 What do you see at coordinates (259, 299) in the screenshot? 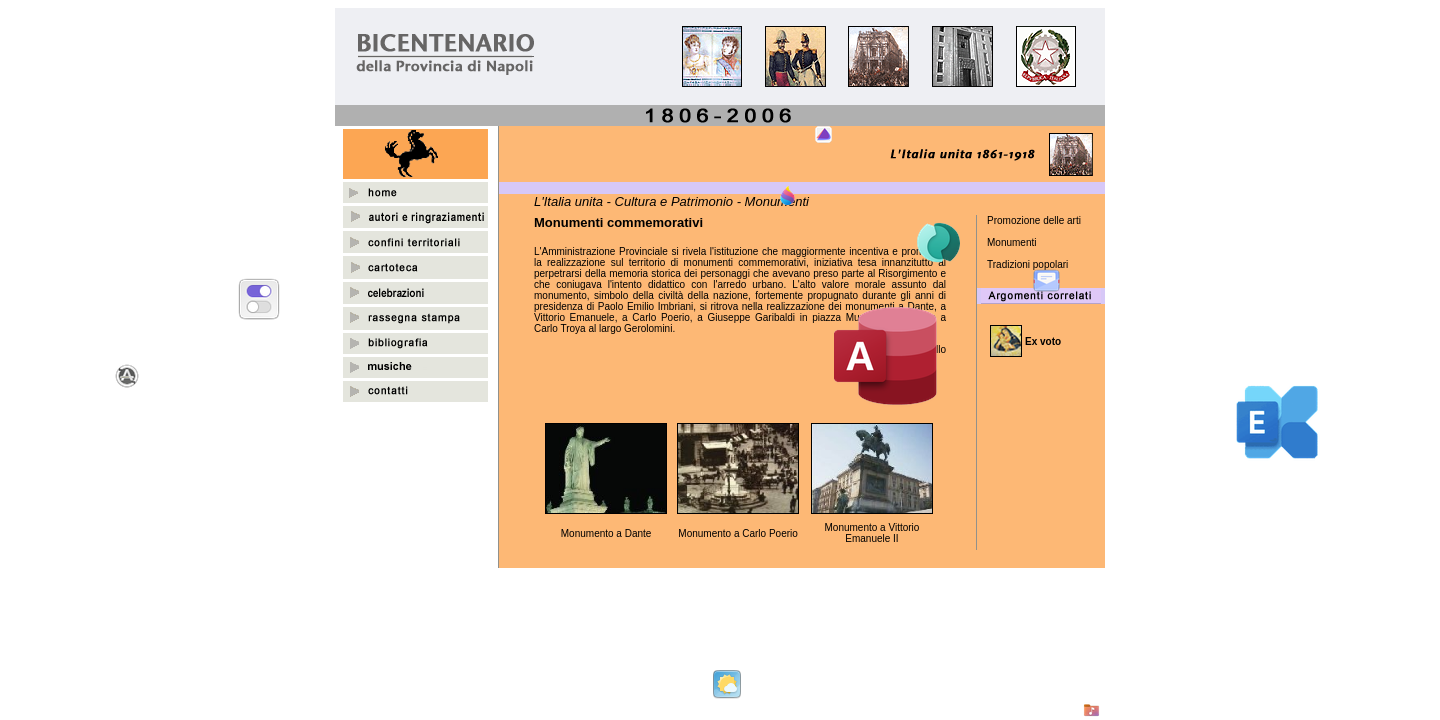
I see `open gnome tweaks settings` at bounding box center [259, 299].